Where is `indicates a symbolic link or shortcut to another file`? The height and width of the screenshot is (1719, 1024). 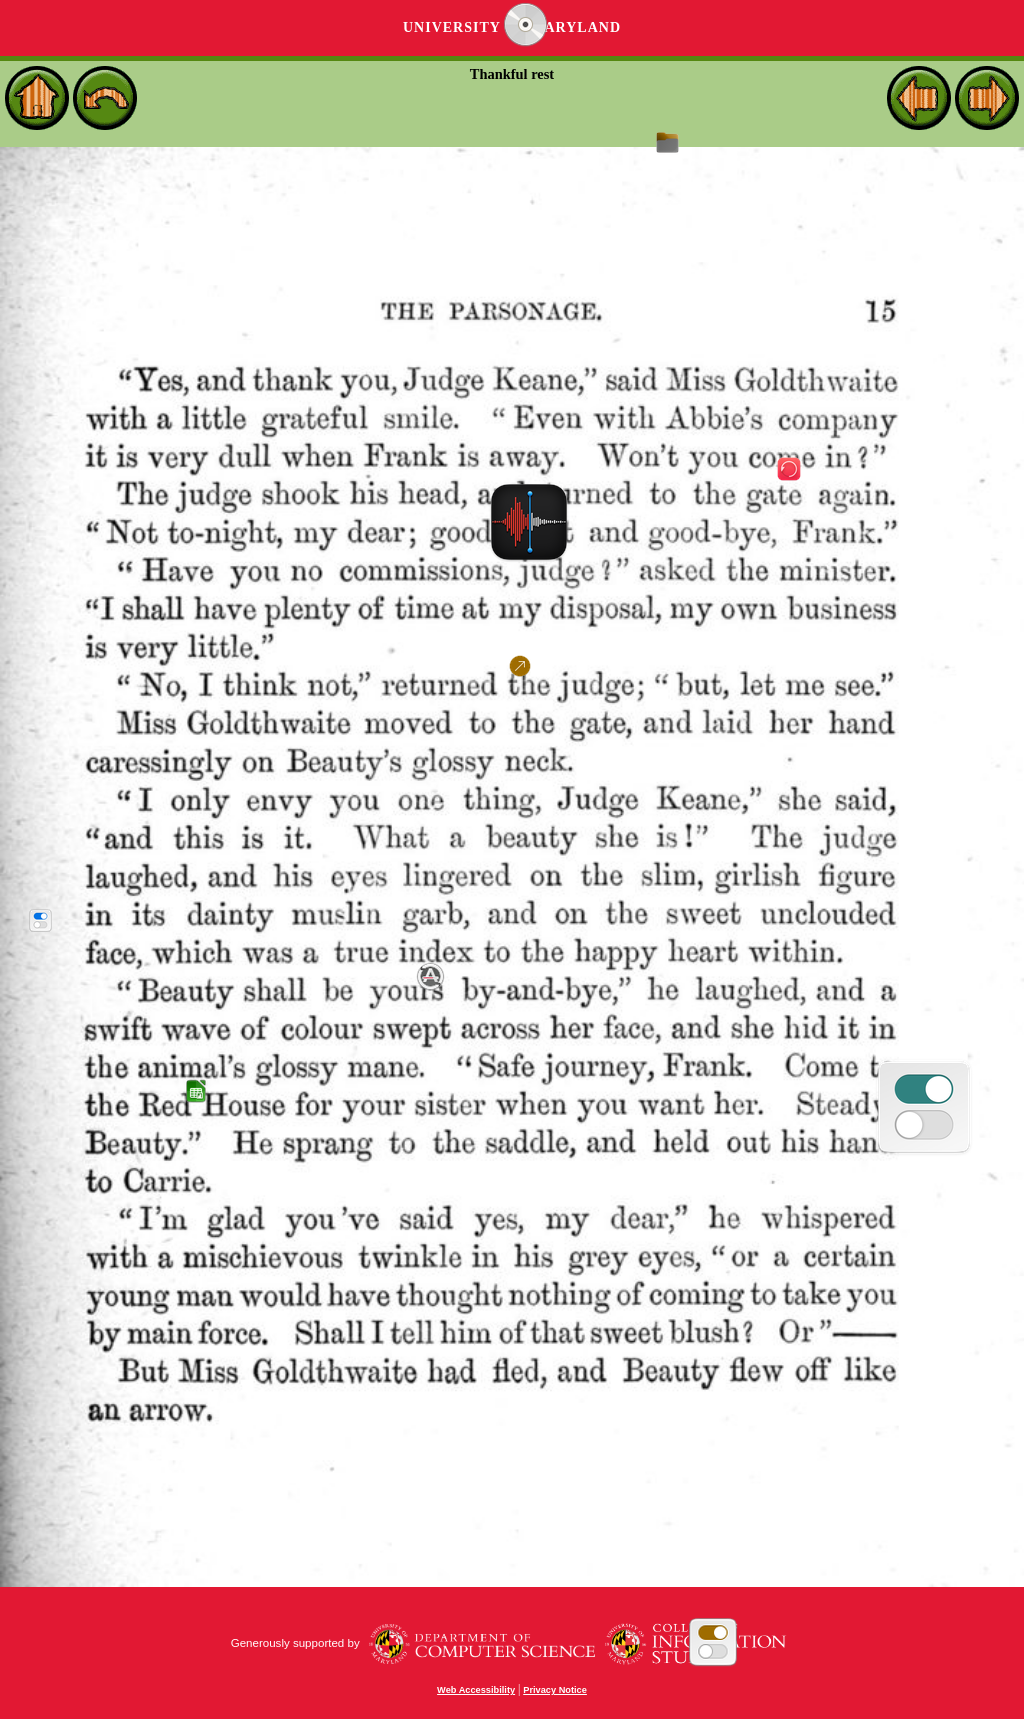 indicates a symbolic link or shortcut to another file is located at coordinates (520, 666).